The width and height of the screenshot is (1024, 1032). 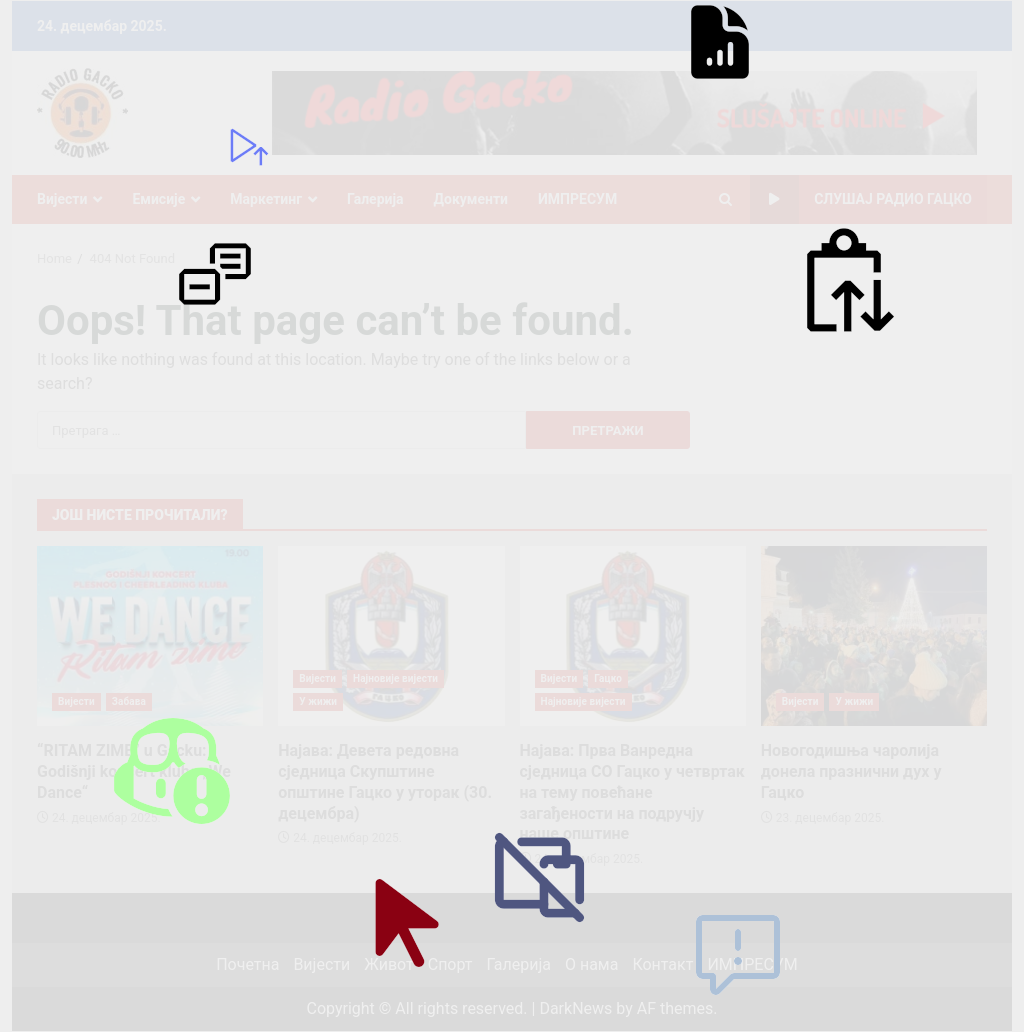 What do you see at coordinates (215, 274) in the screenshot?
I see `indicates an enum member or enumeration value in code` at bounding box center [215, 274].